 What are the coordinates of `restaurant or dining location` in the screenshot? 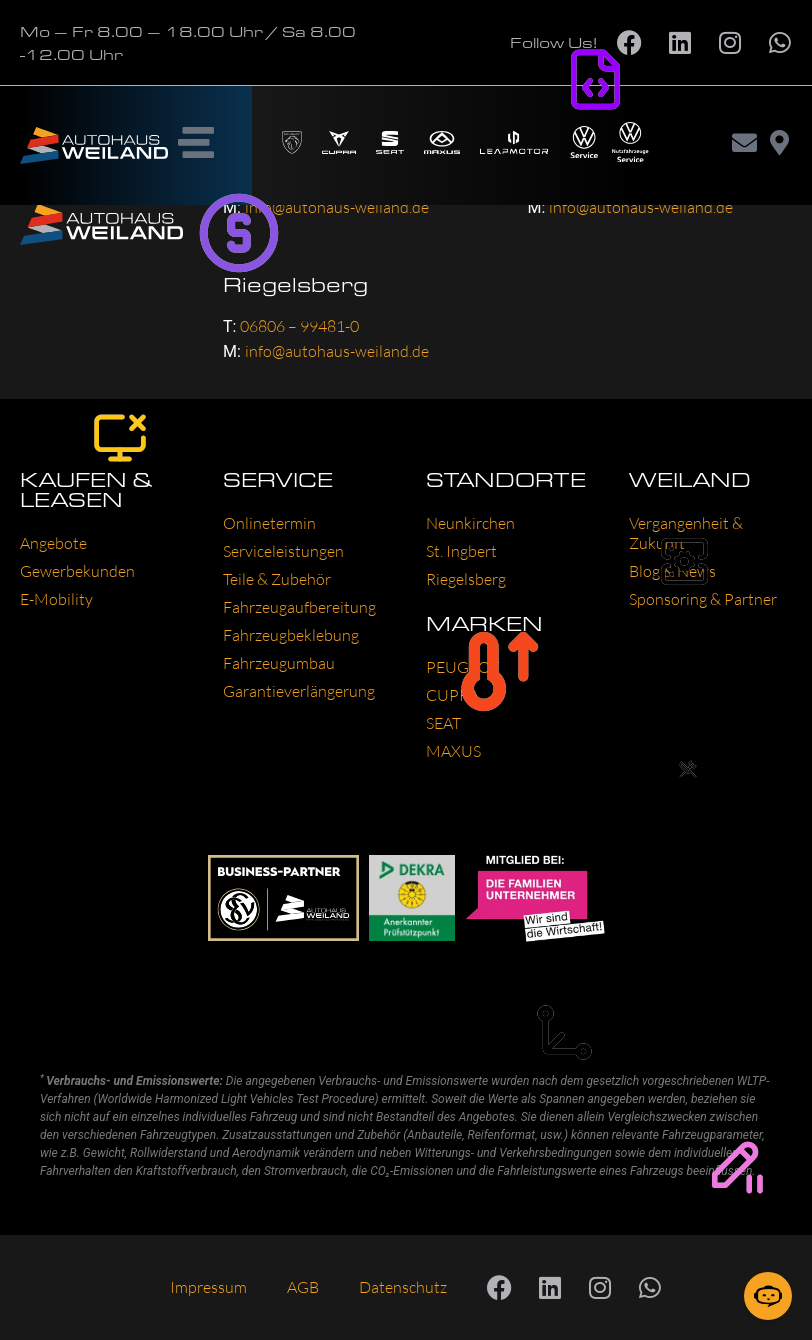 It's located at (688, 769).